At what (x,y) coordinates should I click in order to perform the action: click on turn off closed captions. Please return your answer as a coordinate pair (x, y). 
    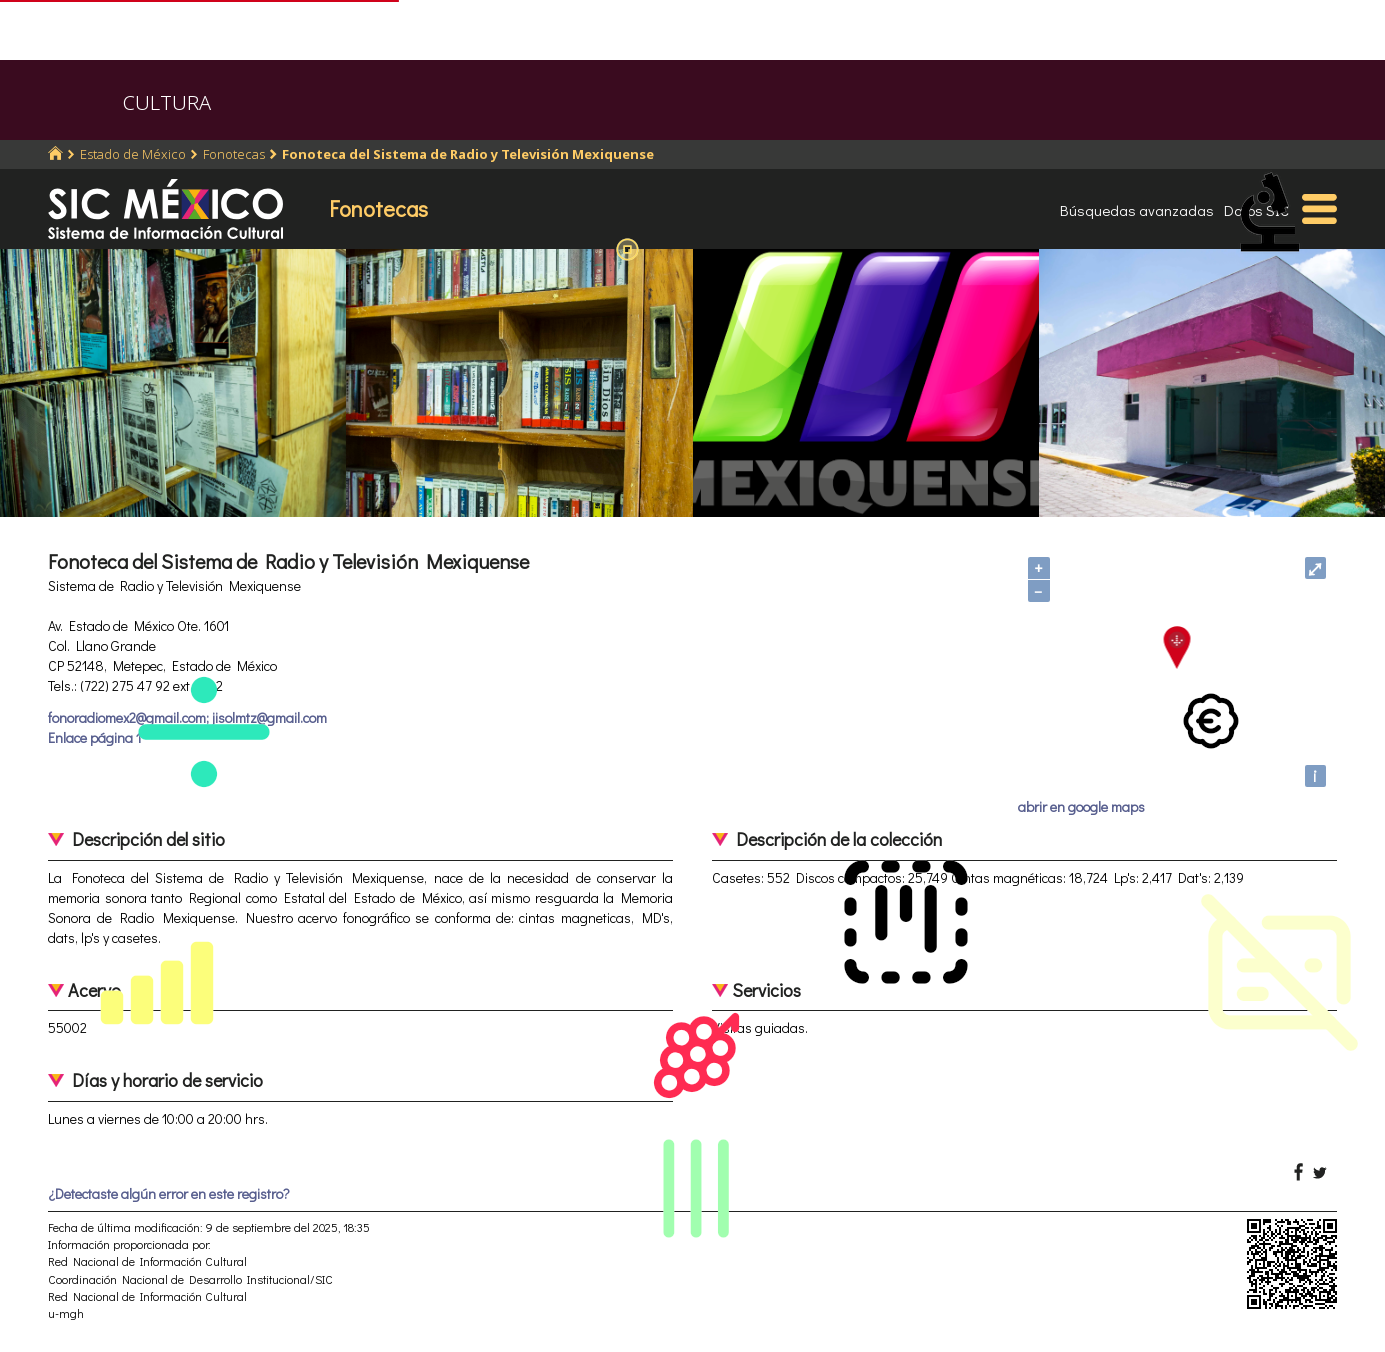
    Looking at the image, I should click on (1279, 972).